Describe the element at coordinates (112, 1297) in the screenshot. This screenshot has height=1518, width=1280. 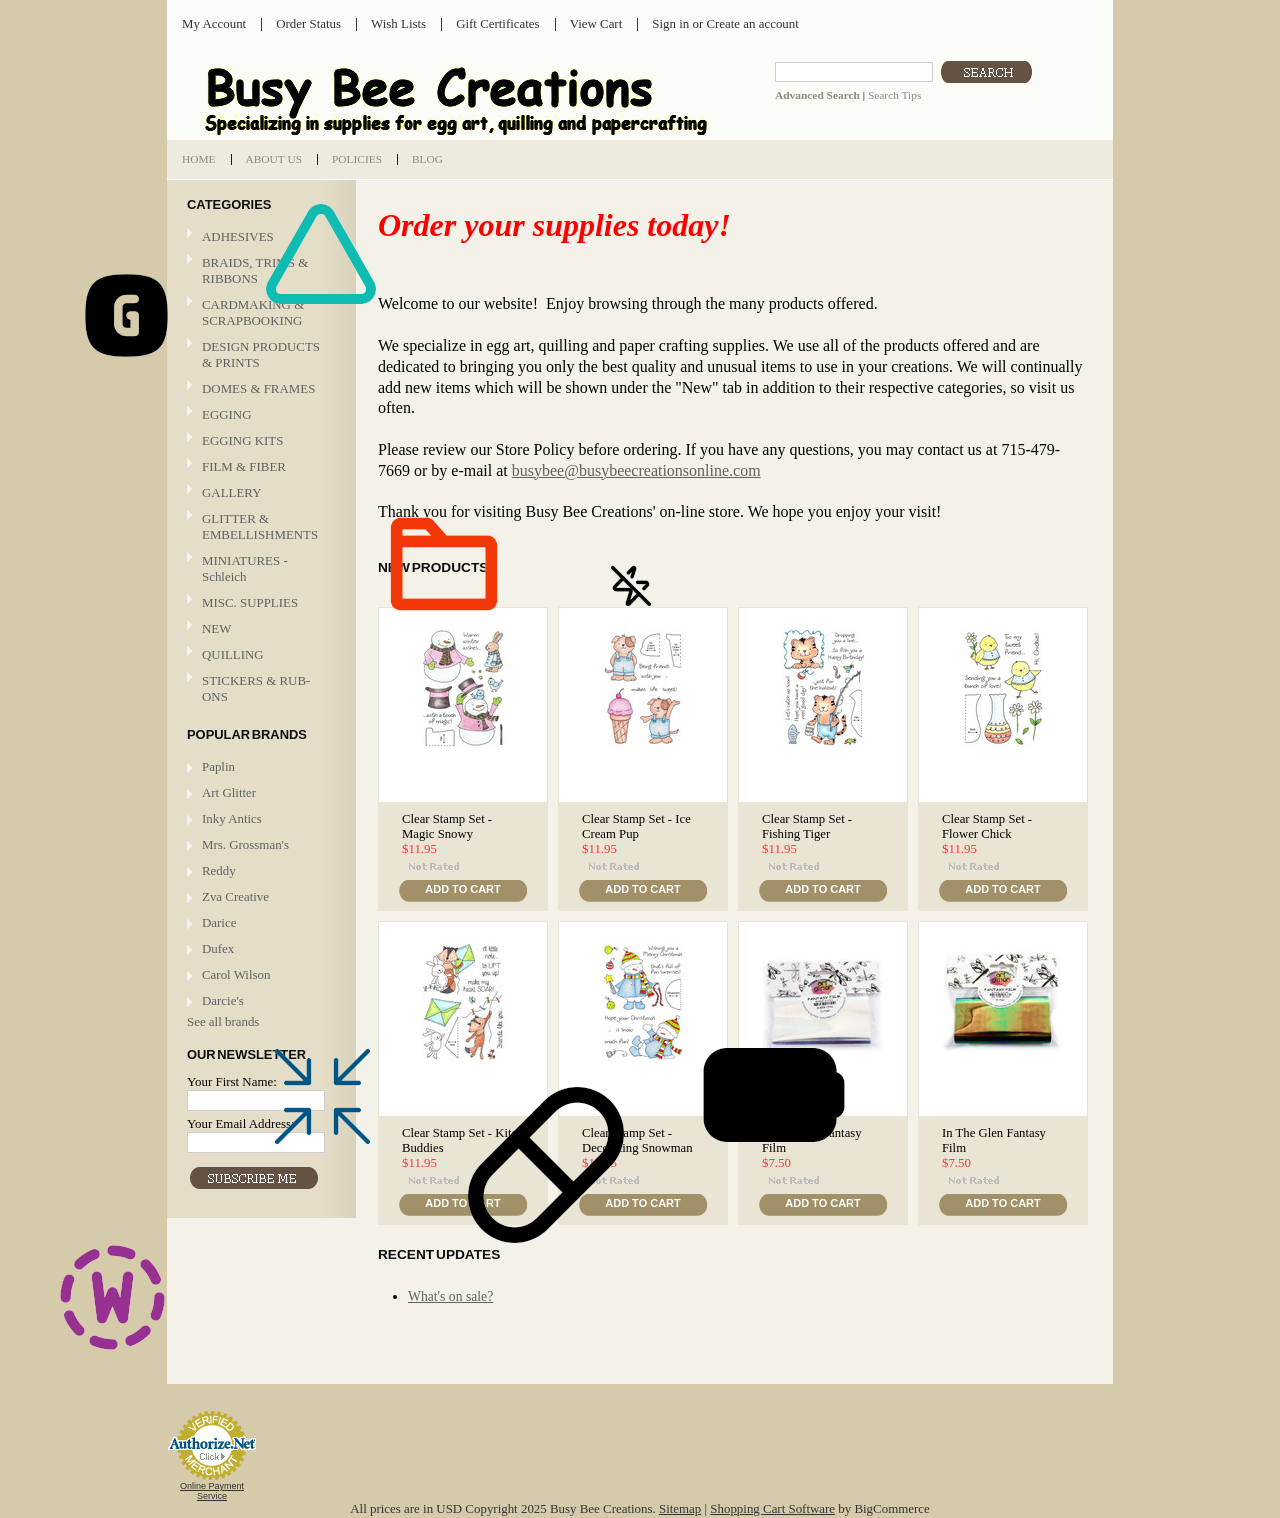
I see `indicates a pending or in-progress word processor document` at that location.